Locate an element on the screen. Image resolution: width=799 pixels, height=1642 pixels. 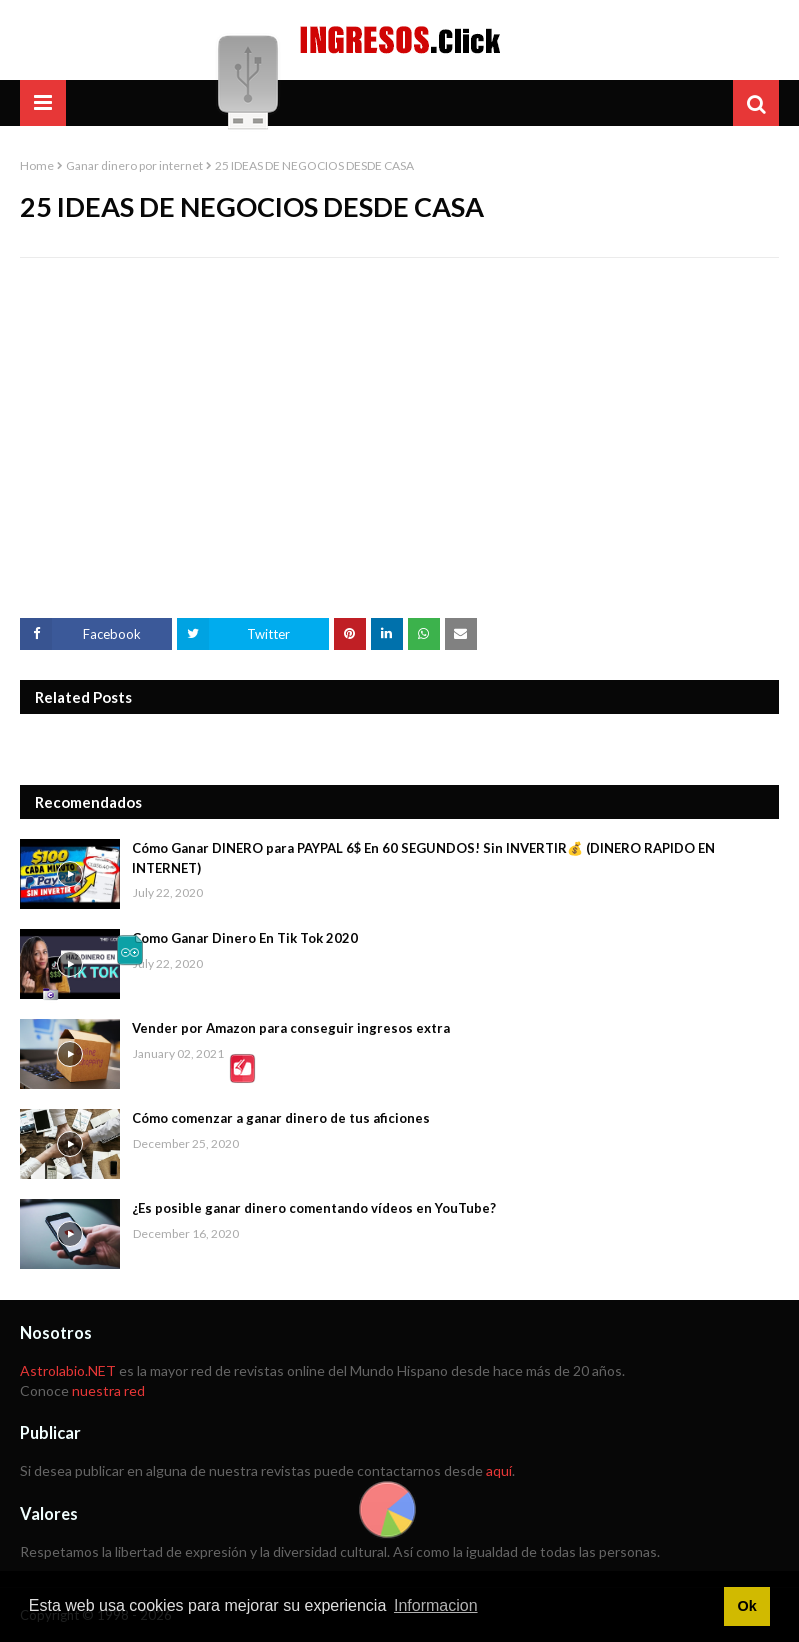
open disk usage analyzer is located at coordinates (387, 1509).